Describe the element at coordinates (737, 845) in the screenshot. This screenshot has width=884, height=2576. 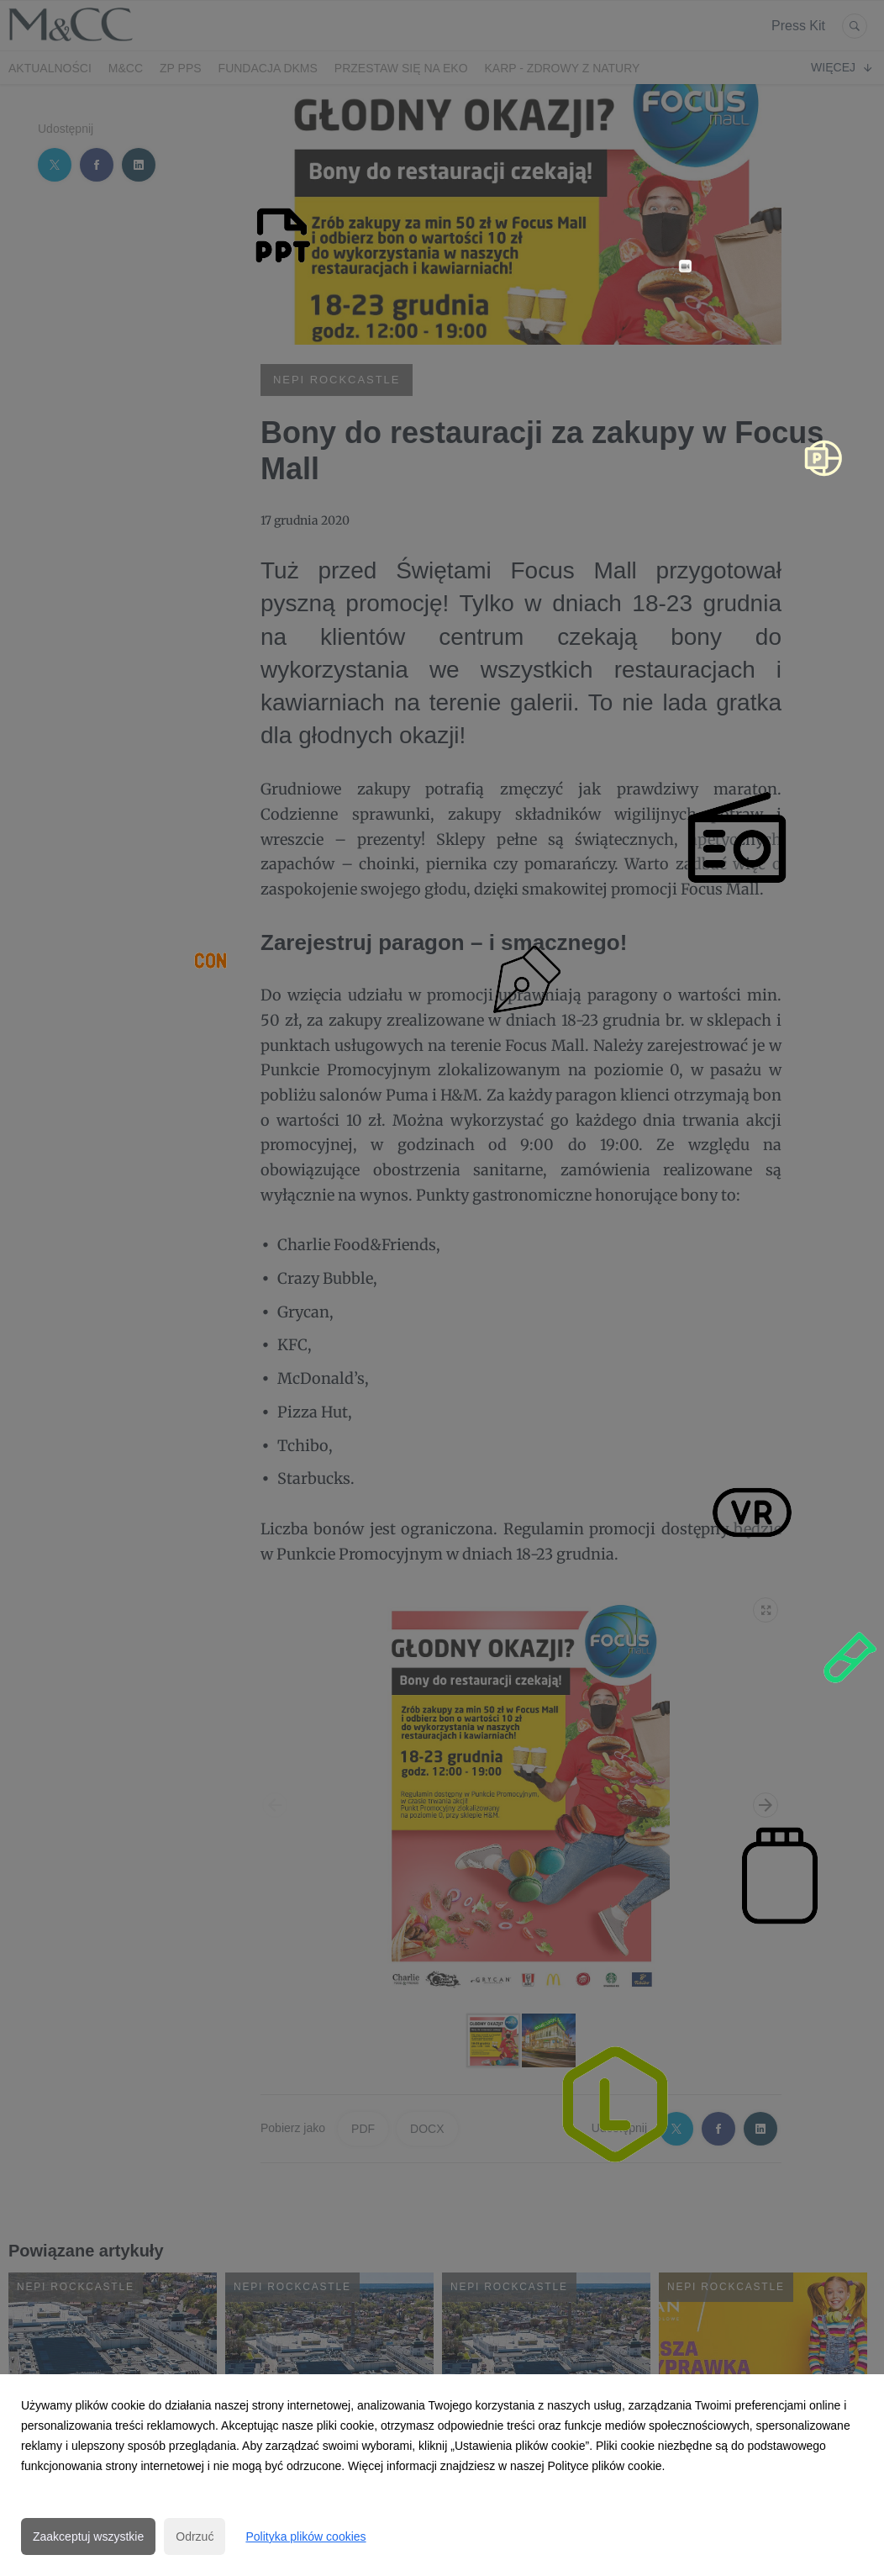
I see `open radio or audio streaming` at that location.